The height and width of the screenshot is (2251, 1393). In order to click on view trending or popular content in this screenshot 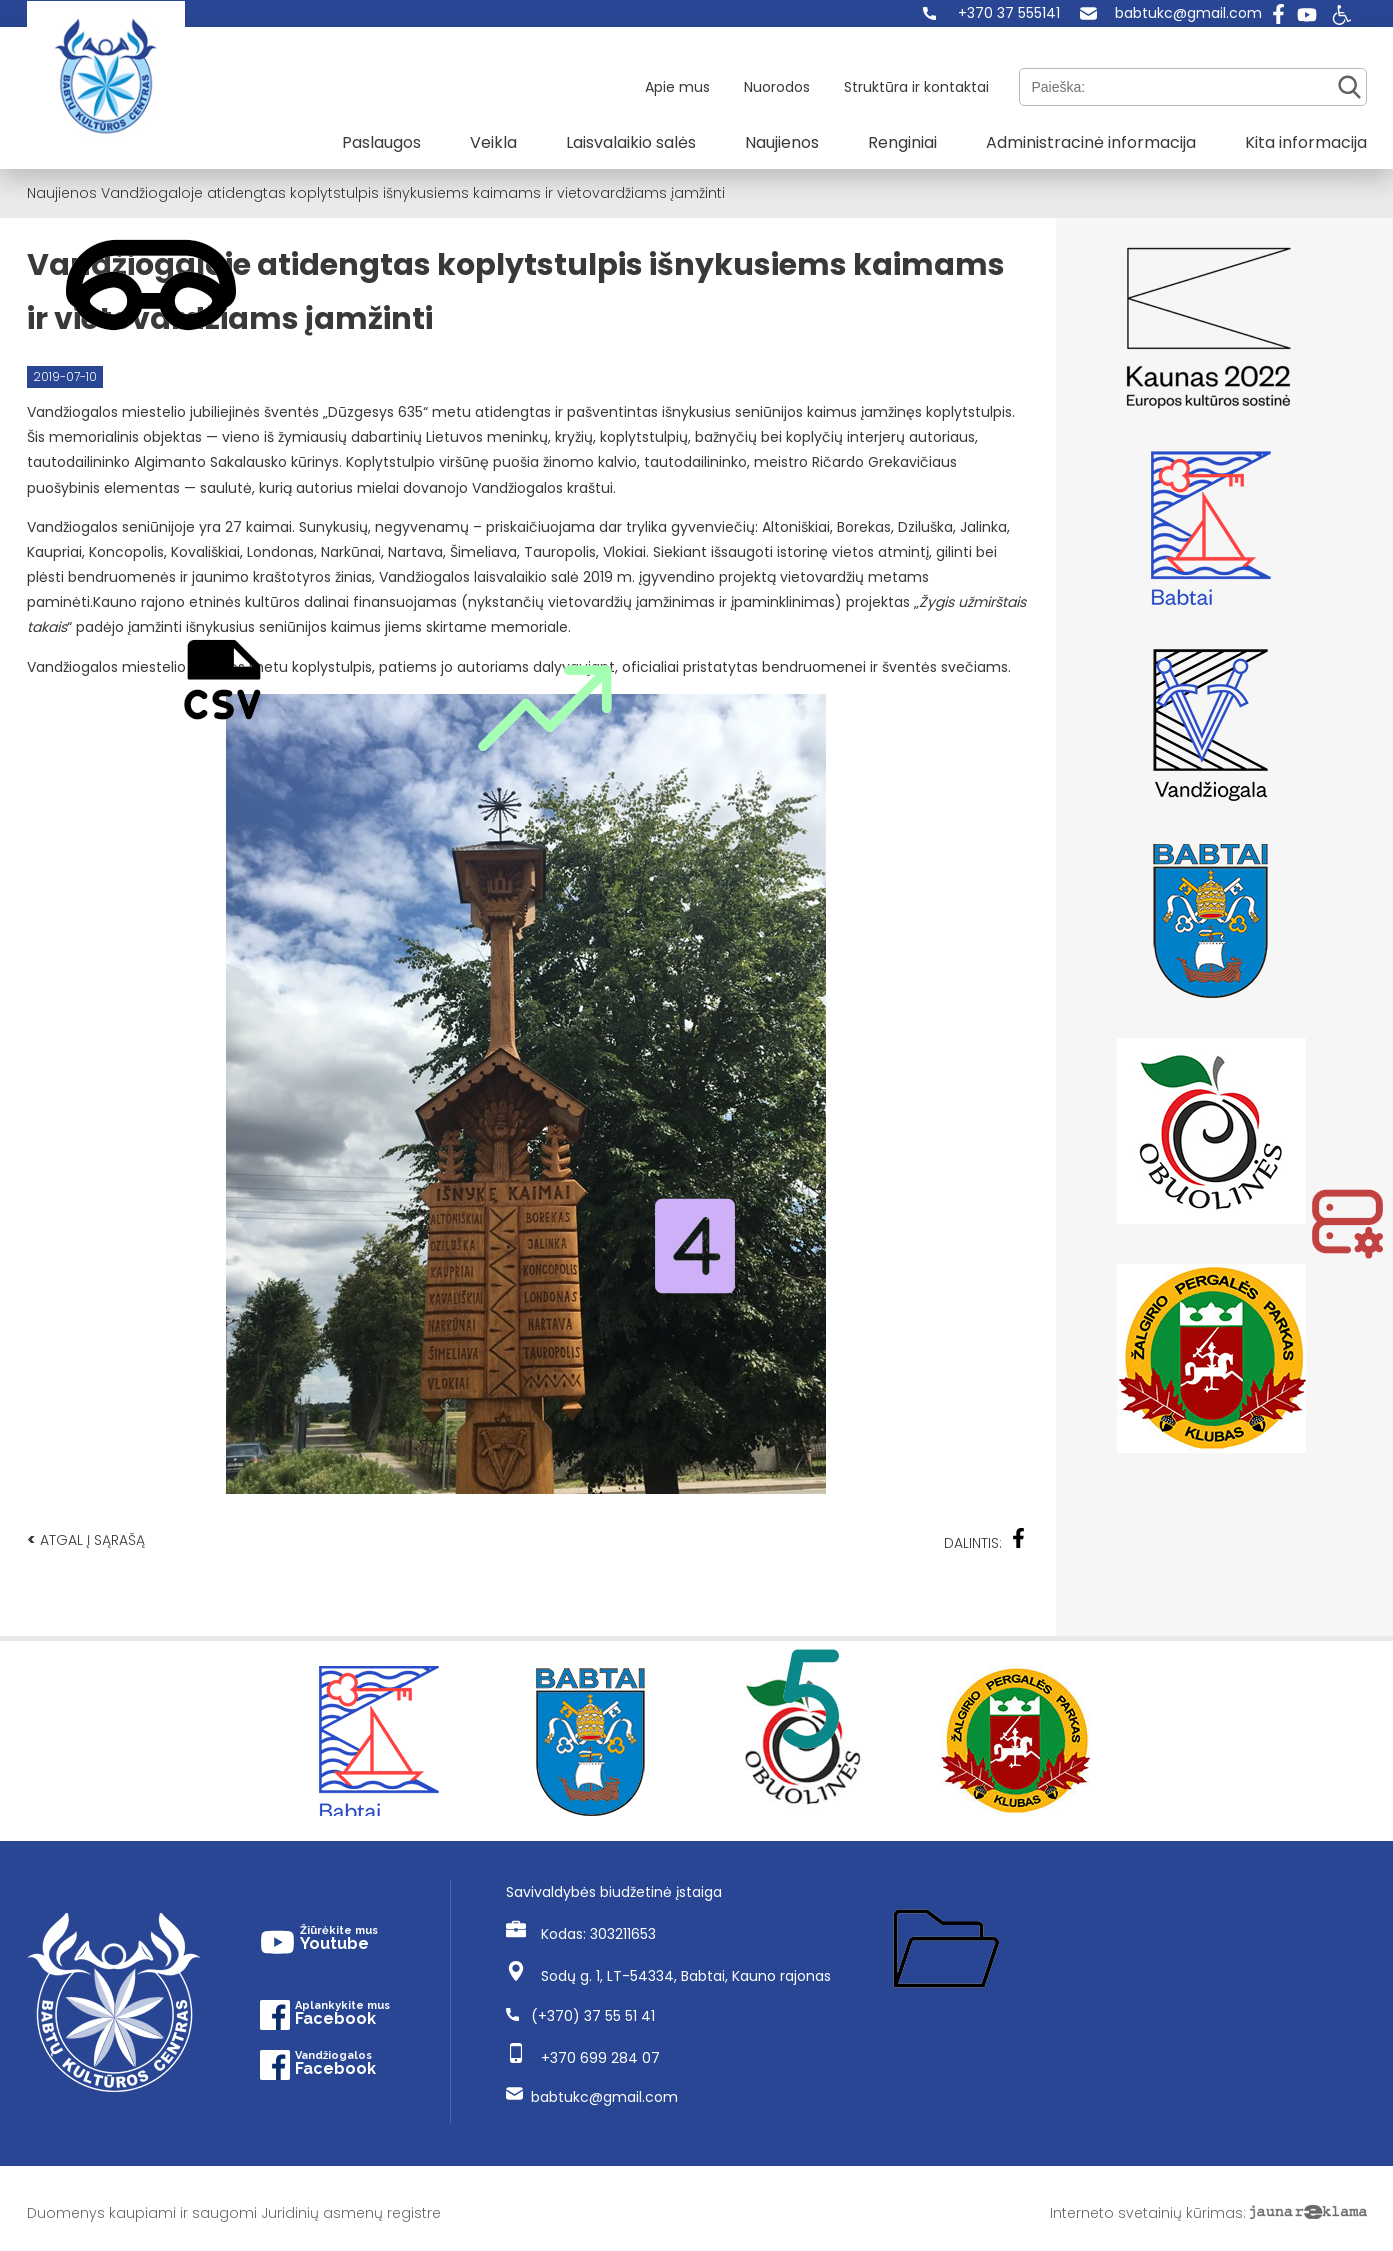, I will do `click(545, 713)`.